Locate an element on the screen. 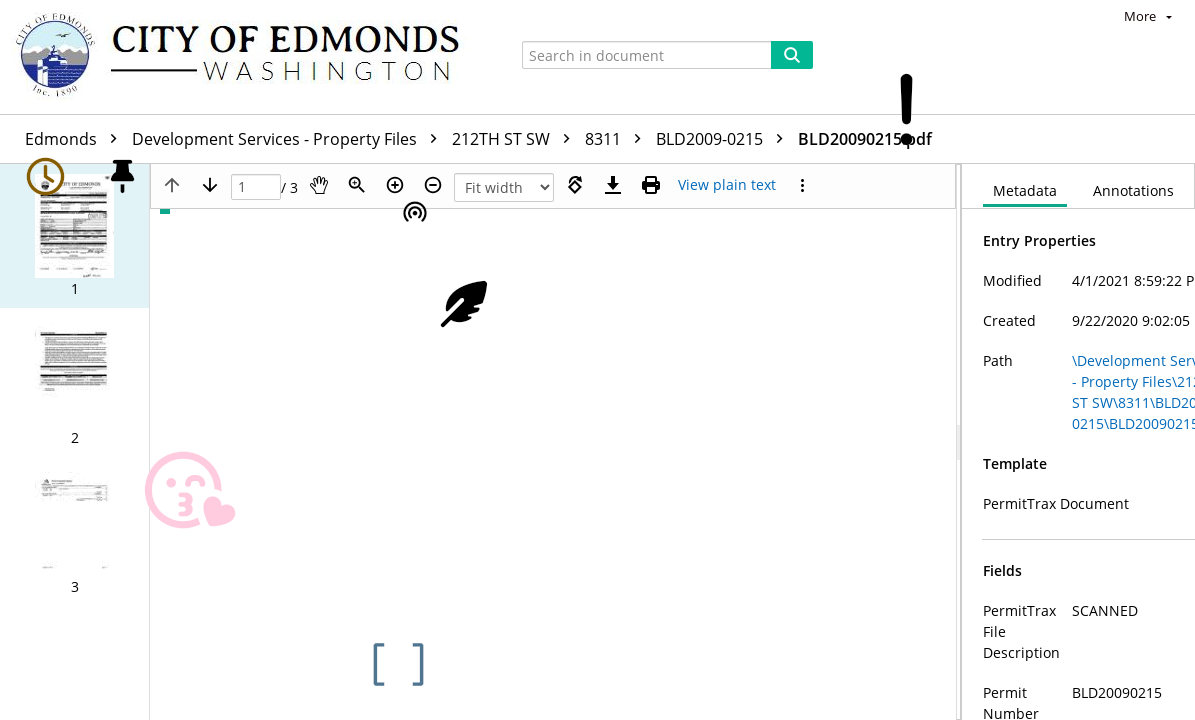 The image size is (1195, 720). indicates an array data type in code is located at coordinates (398, 664).